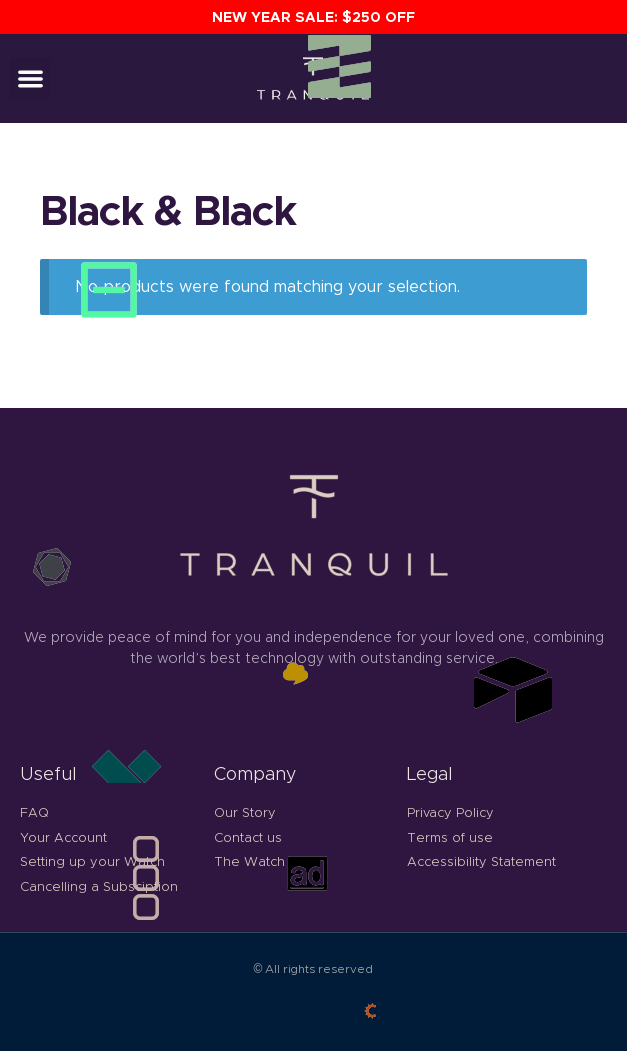 This screenshot has height=1051, width=627. I want to click on Adversal advertising platform logo, so click(307, 873).